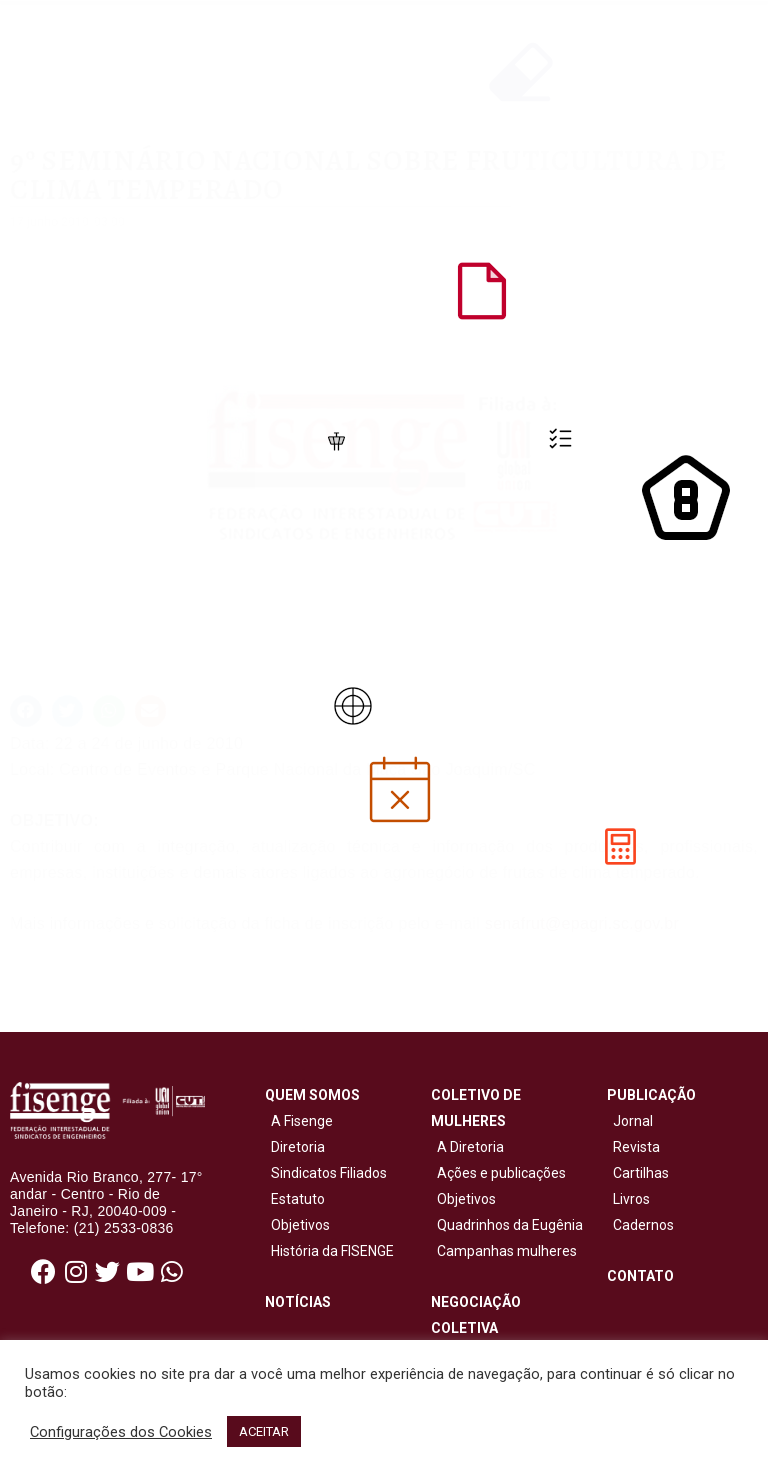 The width and height of the screenshot is (768, 1477). What do you see at coordinates (482, 291) in the screenshot?
I see `view or open a document` at bounding box center [482, 291].